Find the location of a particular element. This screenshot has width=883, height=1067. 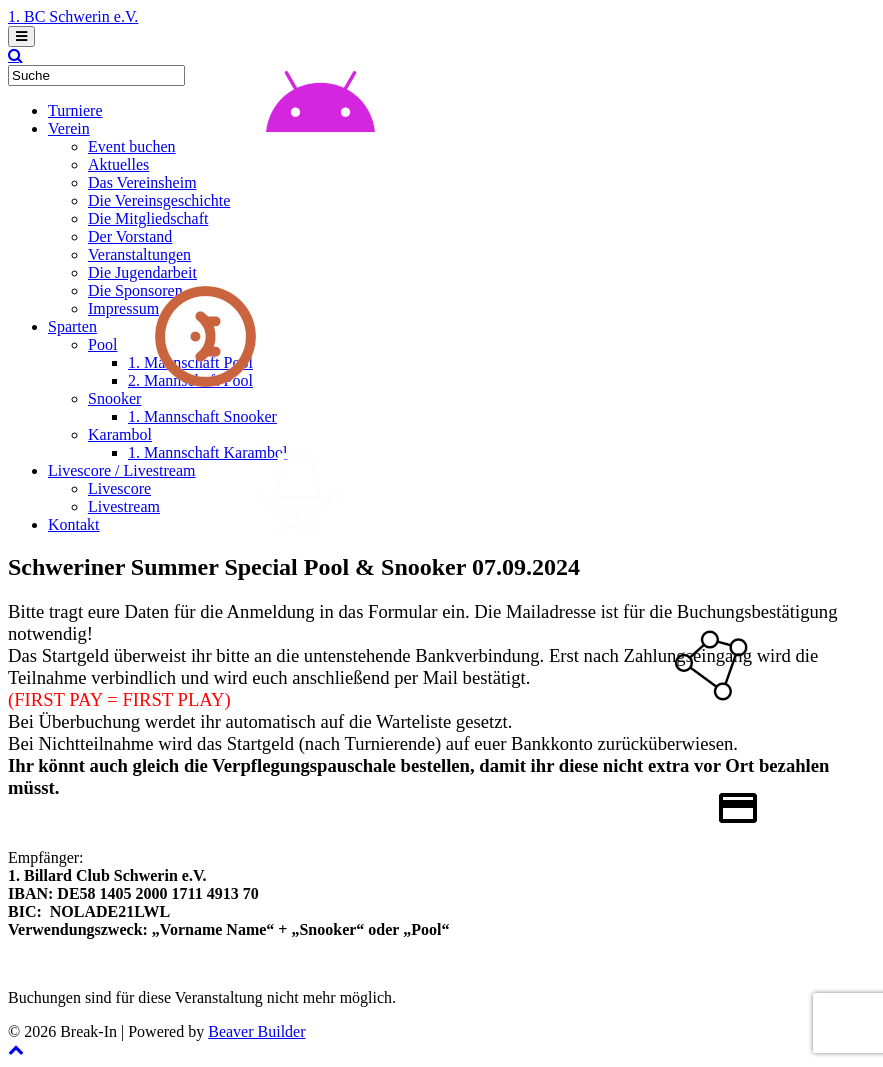

android operating system logo is located at coordinates (320, 101).